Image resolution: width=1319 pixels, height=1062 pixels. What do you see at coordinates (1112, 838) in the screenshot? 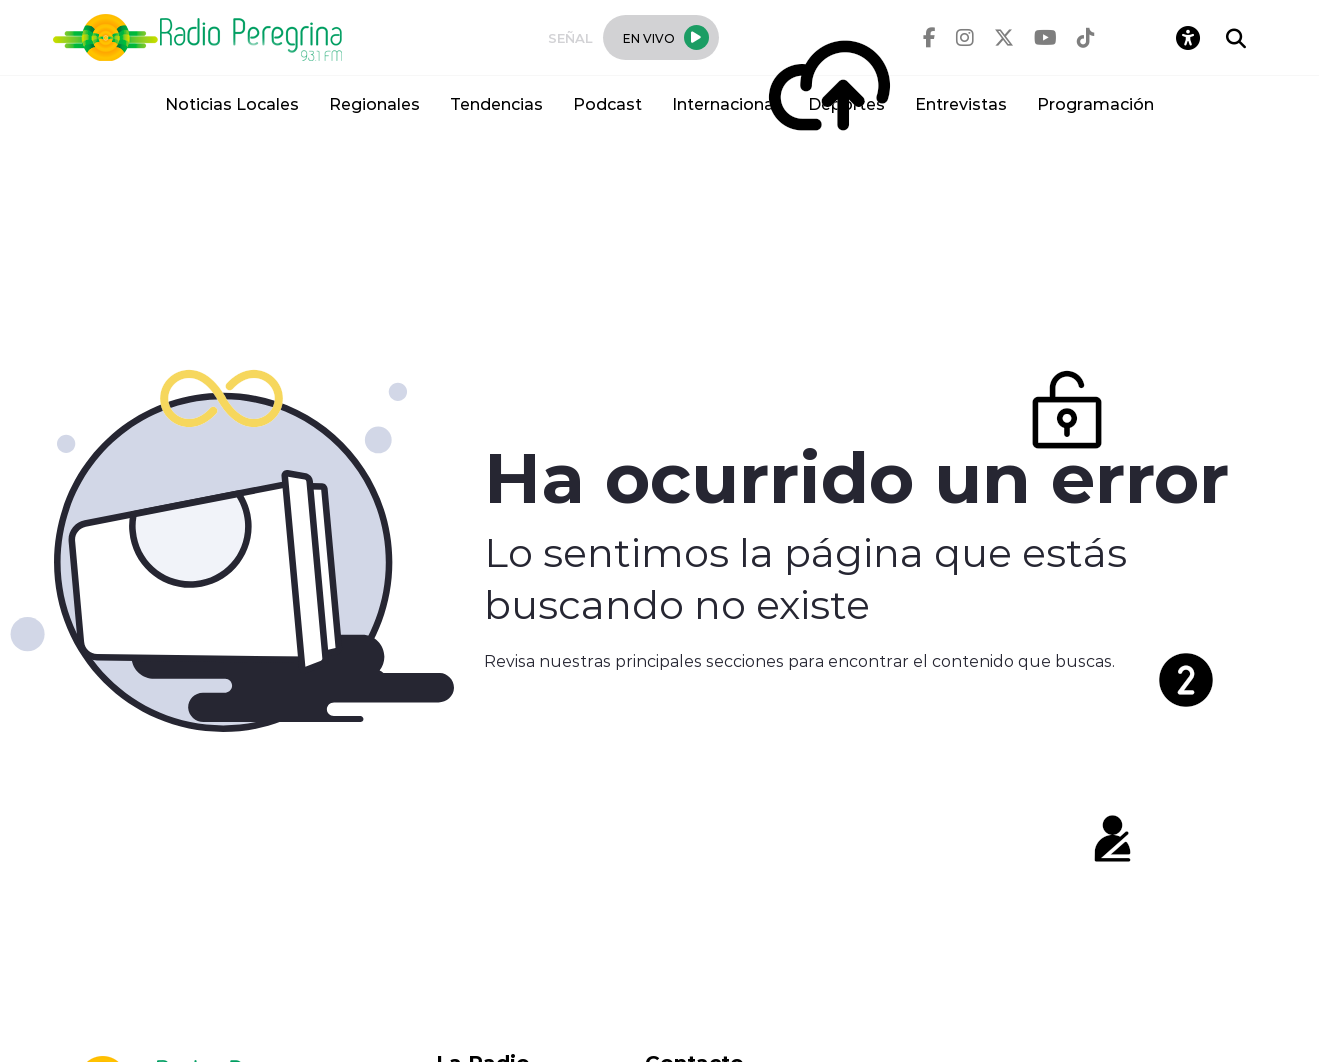
I see `indicates seatbelt status or safety reminder` at bounding box center [1112, 838].